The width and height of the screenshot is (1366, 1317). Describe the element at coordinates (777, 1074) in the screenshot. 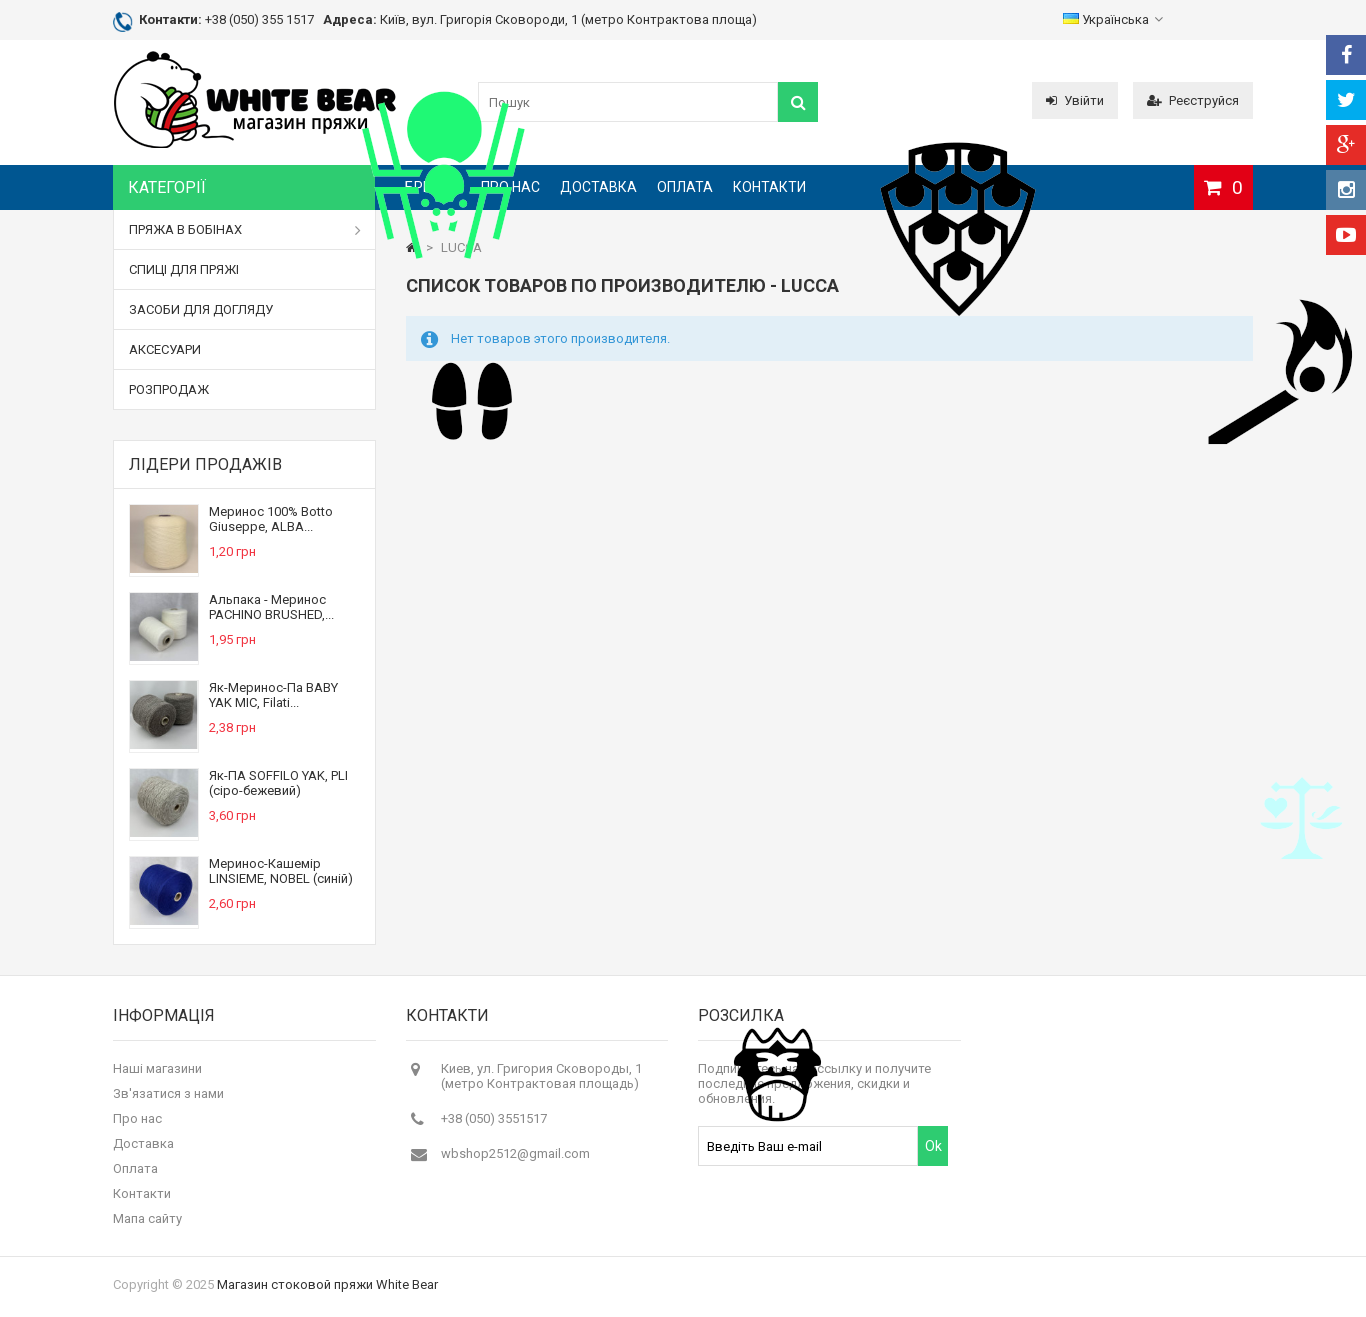

I see `select the old king character or unit` at that location.